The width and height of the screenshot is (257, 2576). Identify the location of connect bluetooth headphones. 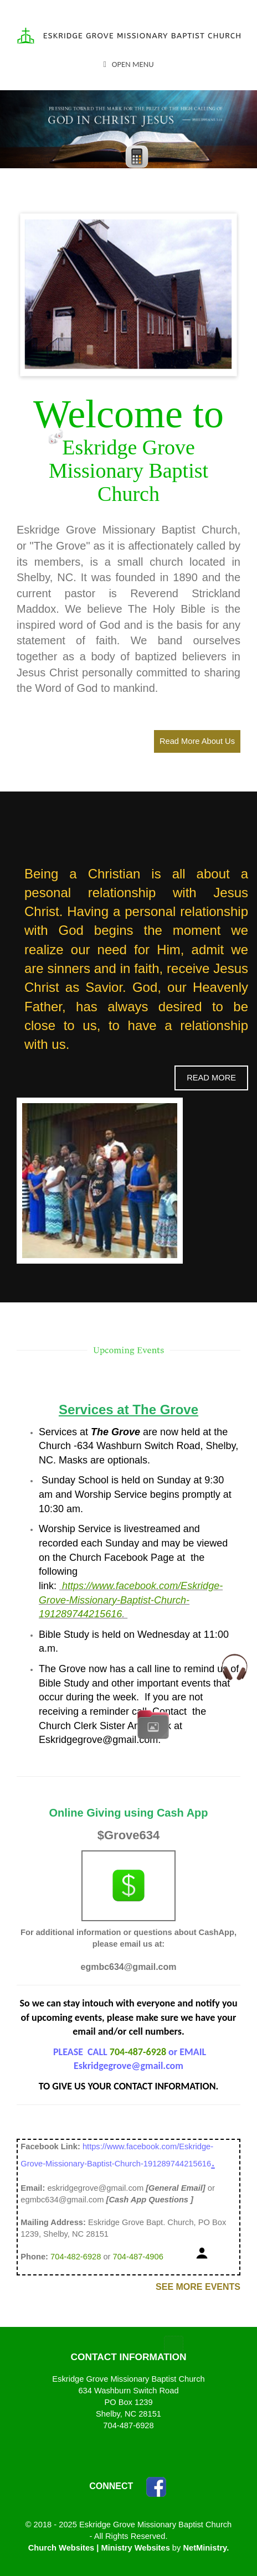
(234, 1667).